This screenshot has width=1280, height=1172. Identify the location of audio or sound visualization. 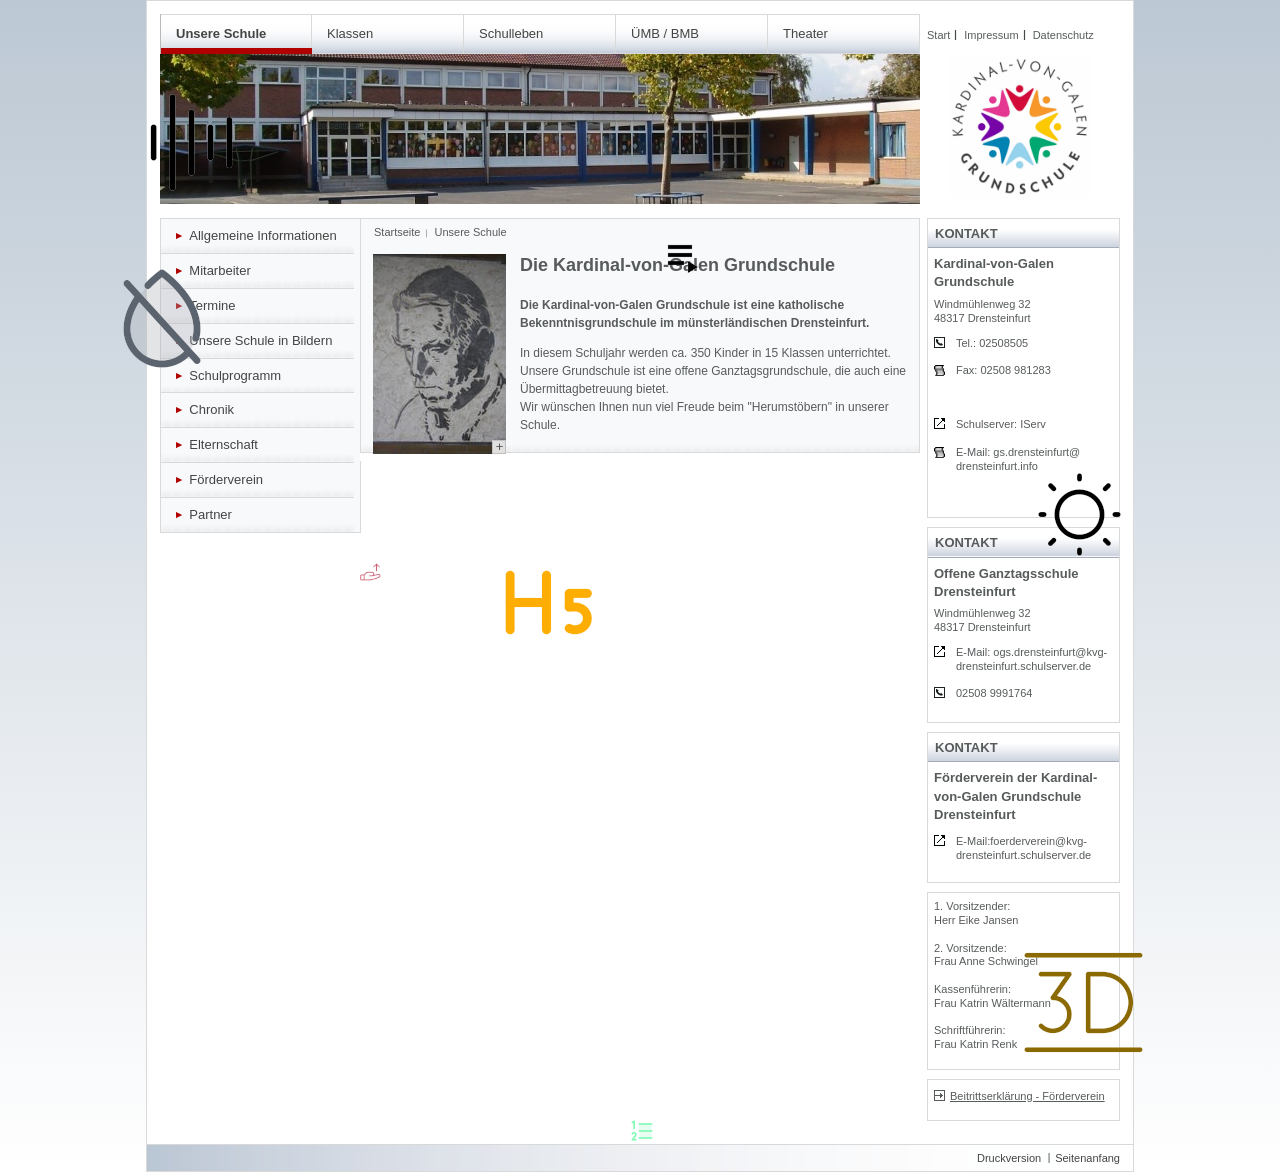
(191, 142).